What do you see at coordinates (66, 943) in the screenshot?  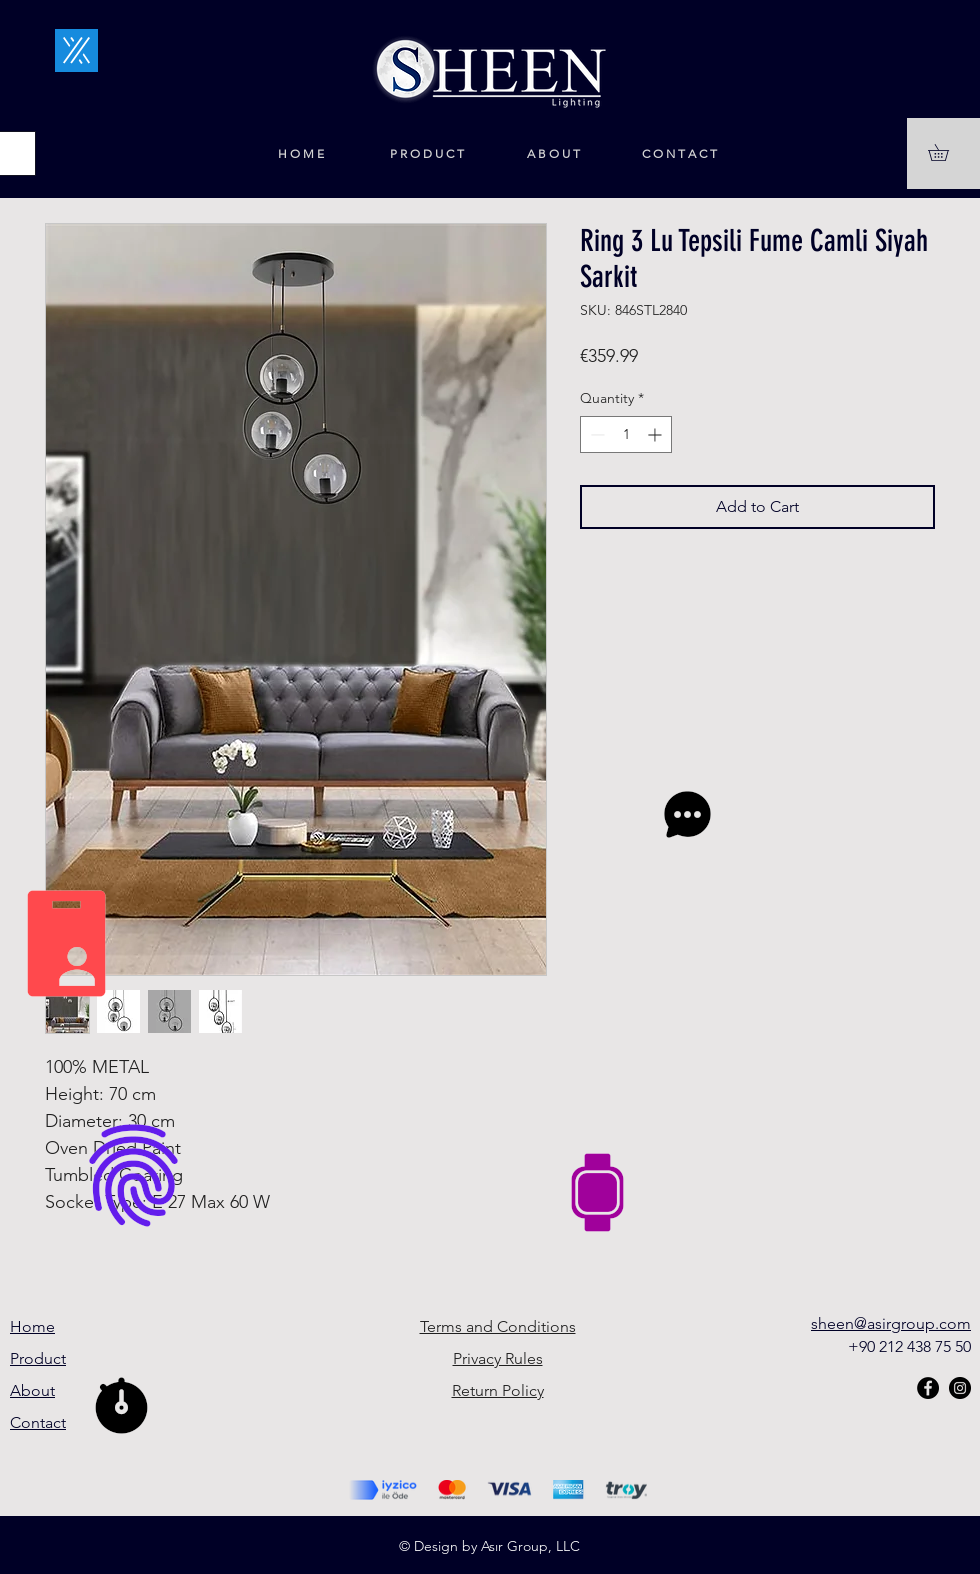 I see `view your profile or identification details` at bounding box center [66, 943].